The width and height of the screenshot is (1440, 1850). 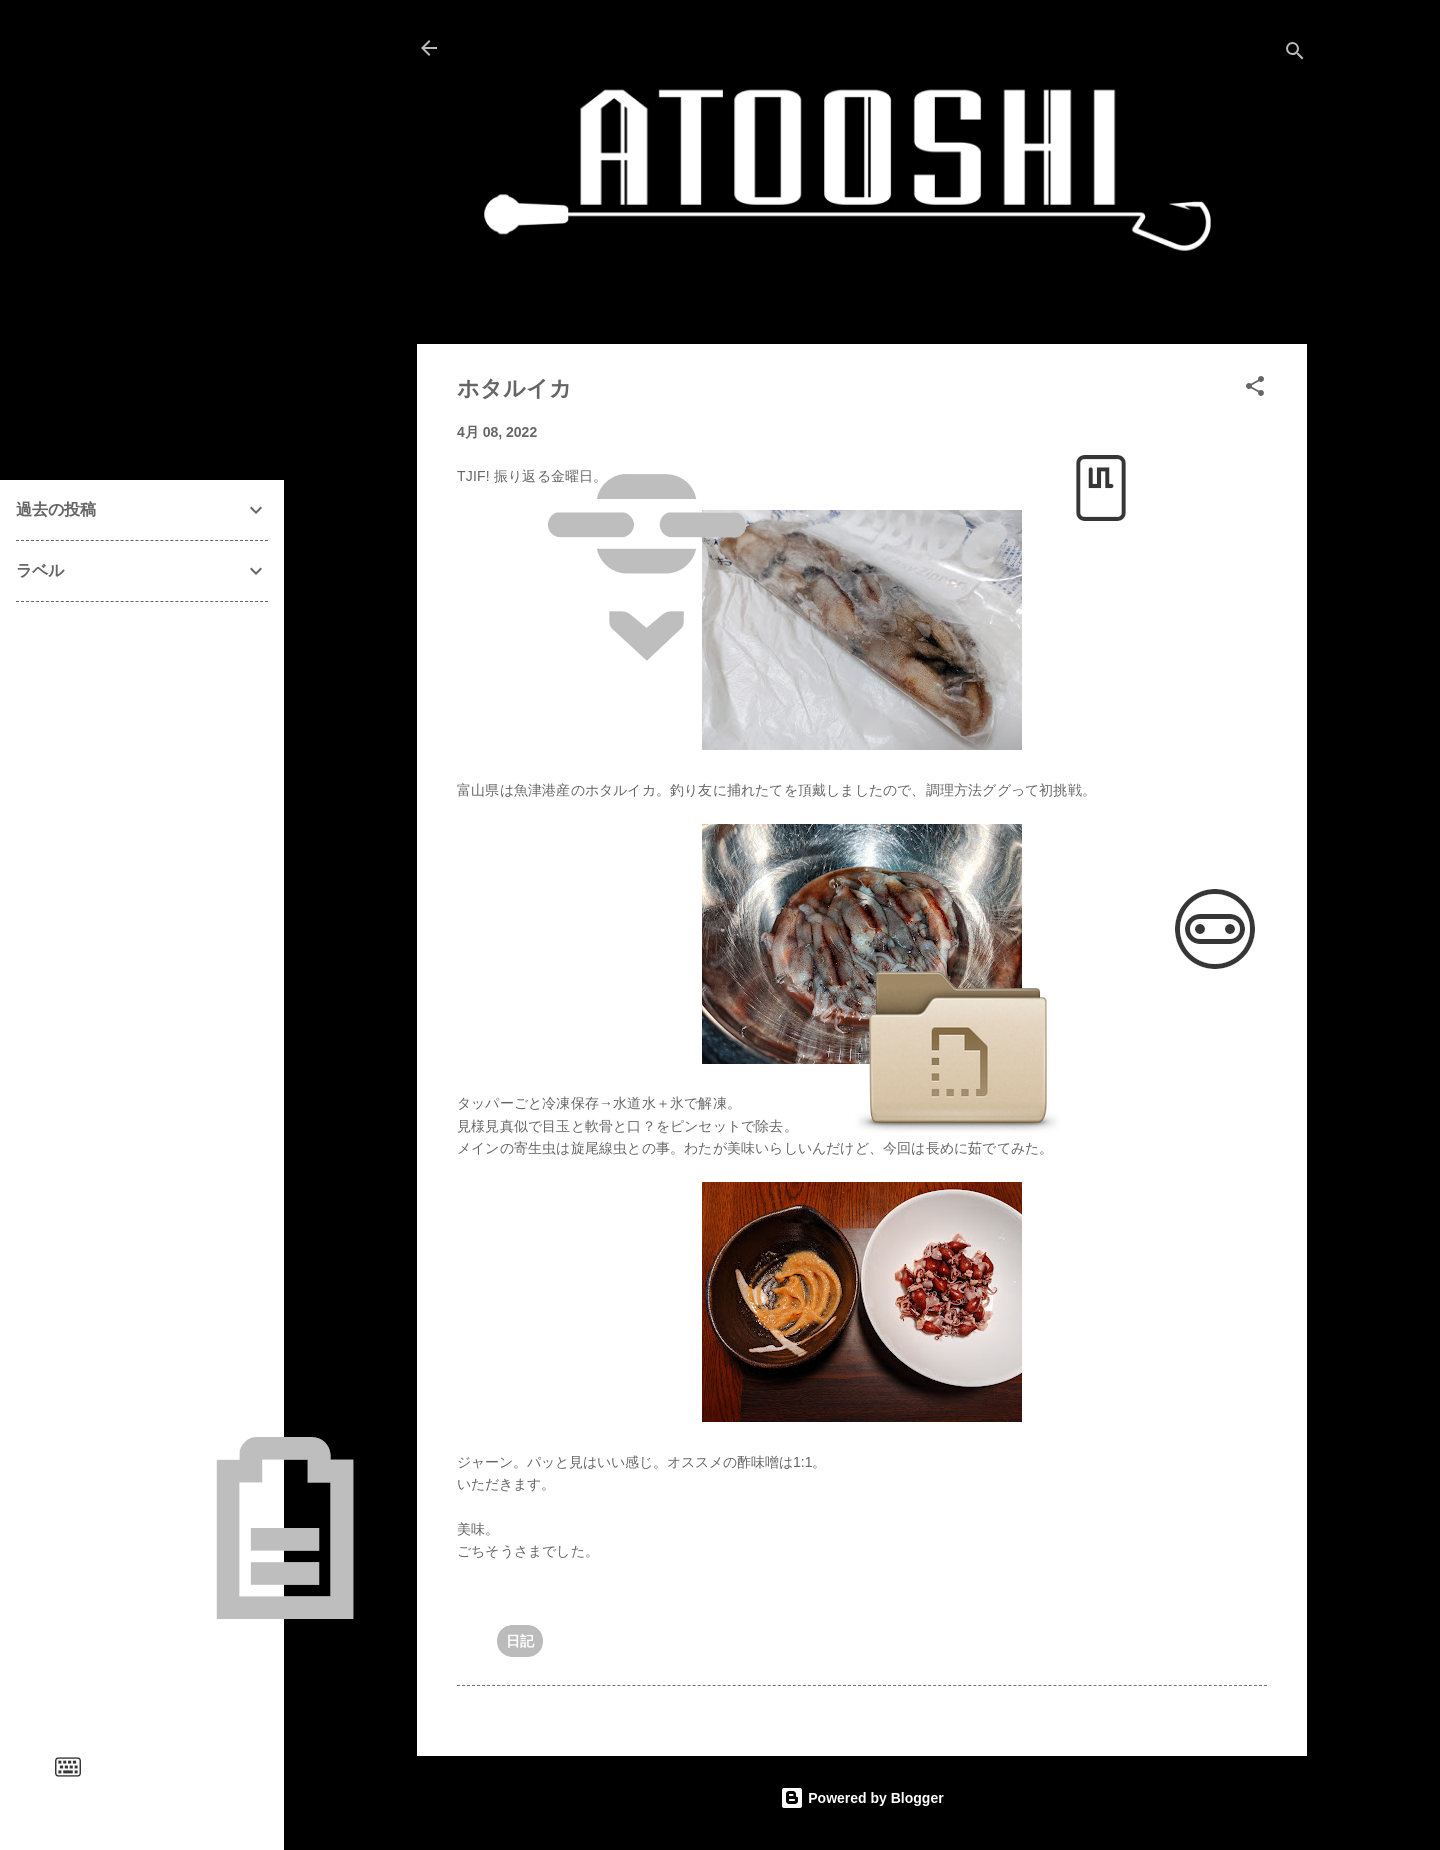 I want to click on indicates battery level is good (approximately 50-75% charged), so click(x=285, y=1528).